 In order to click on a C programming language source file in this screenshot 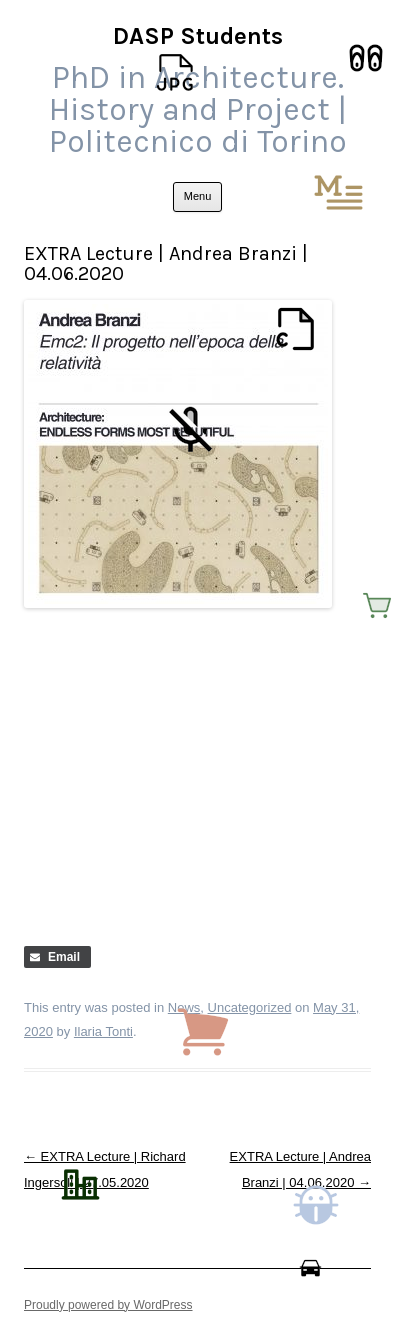, I will do `click(296, 329)`.